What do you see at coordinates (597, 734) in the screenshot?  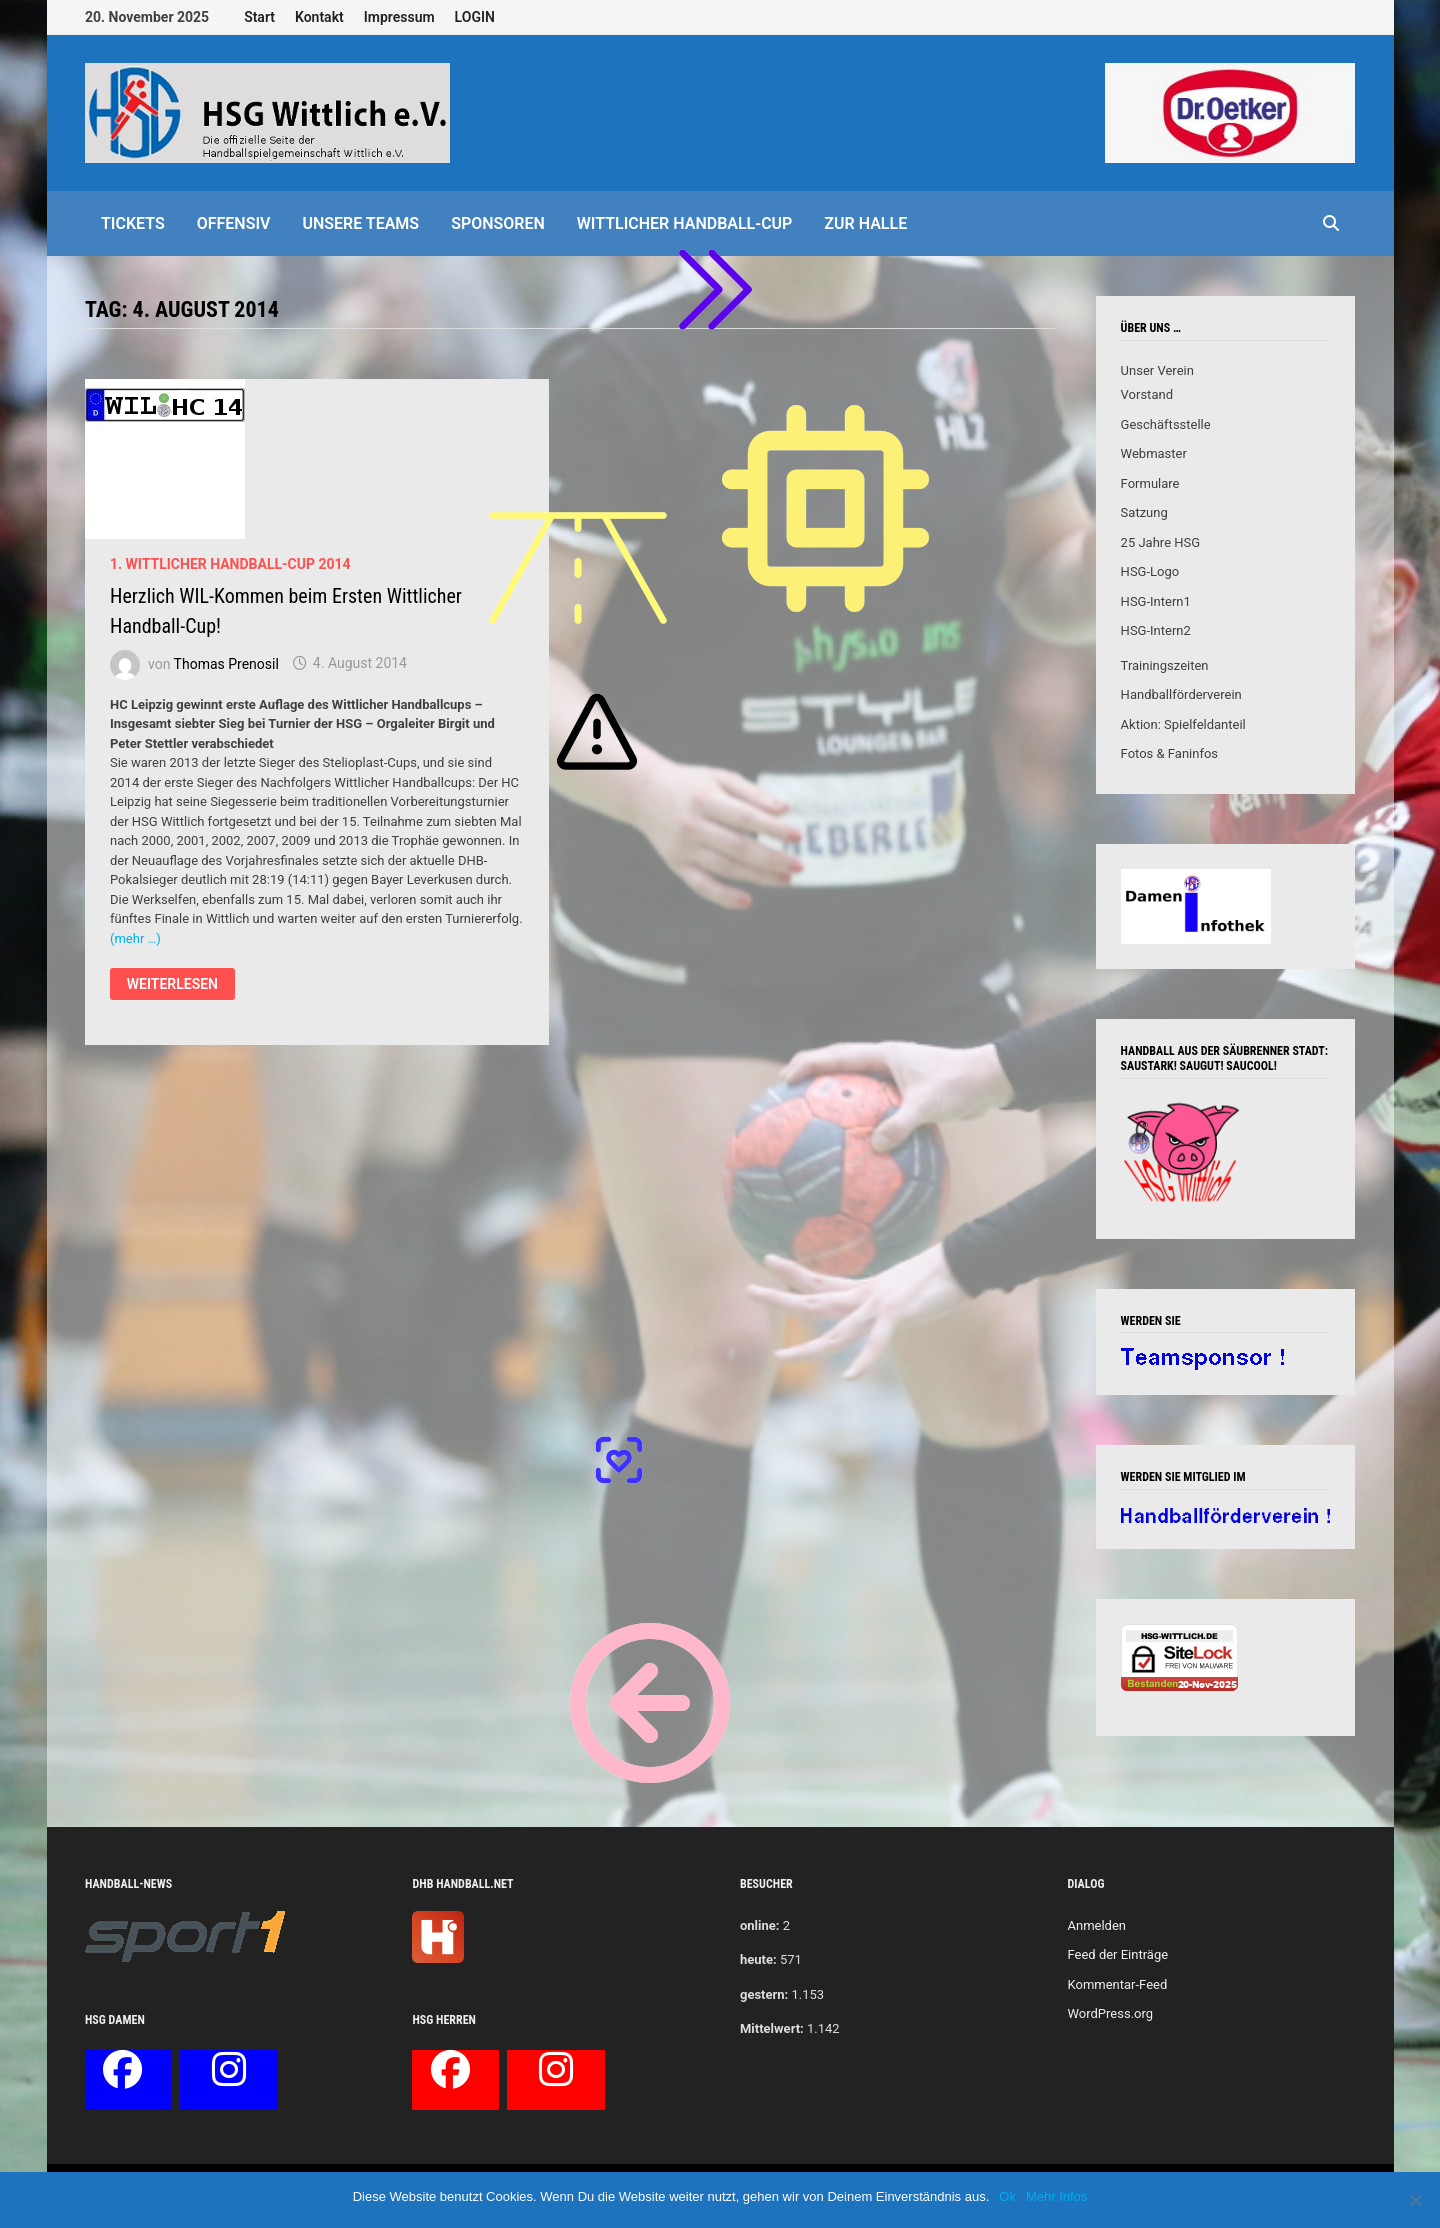 I see `indicates a warning or caution state` at bounding box center [597, 734].